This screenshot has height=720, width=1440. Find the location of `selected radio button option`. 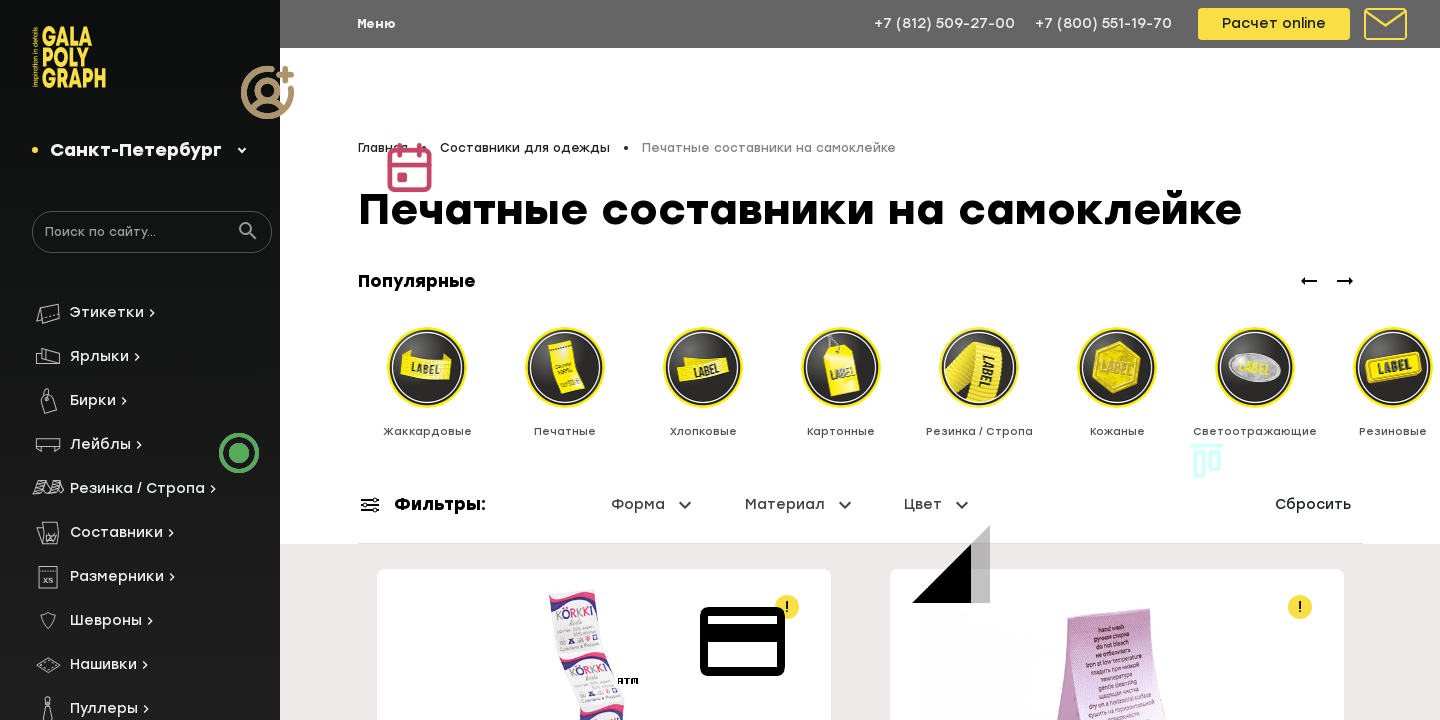

selected radio button option is located at coordinates (239, 453).